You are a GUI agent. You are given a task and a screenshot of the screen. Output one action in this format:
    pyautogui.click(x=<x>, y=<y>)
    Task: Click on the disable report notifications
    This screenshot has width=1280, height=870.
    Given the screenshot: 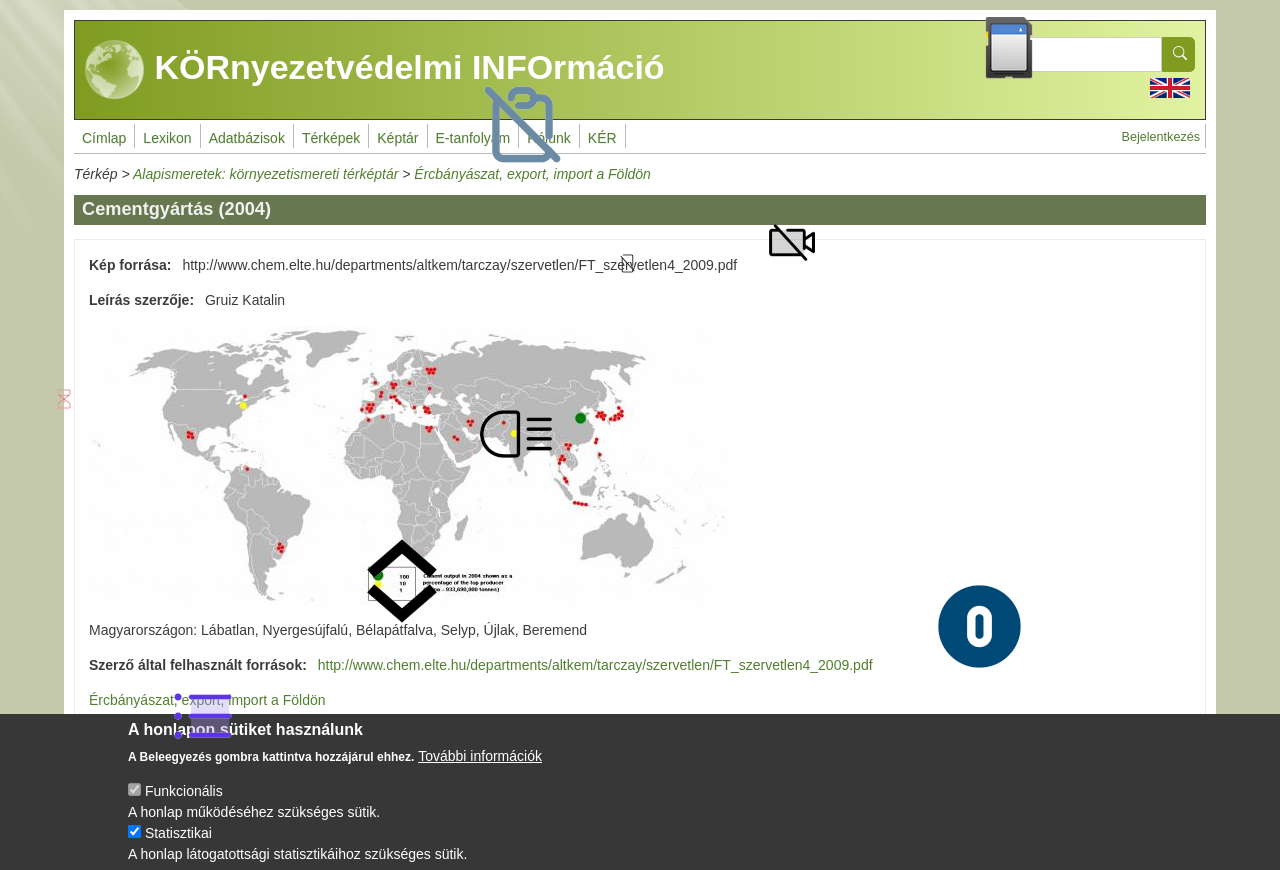 What is the action you would take?
    pyautogui.click(x=522, y=124)
    